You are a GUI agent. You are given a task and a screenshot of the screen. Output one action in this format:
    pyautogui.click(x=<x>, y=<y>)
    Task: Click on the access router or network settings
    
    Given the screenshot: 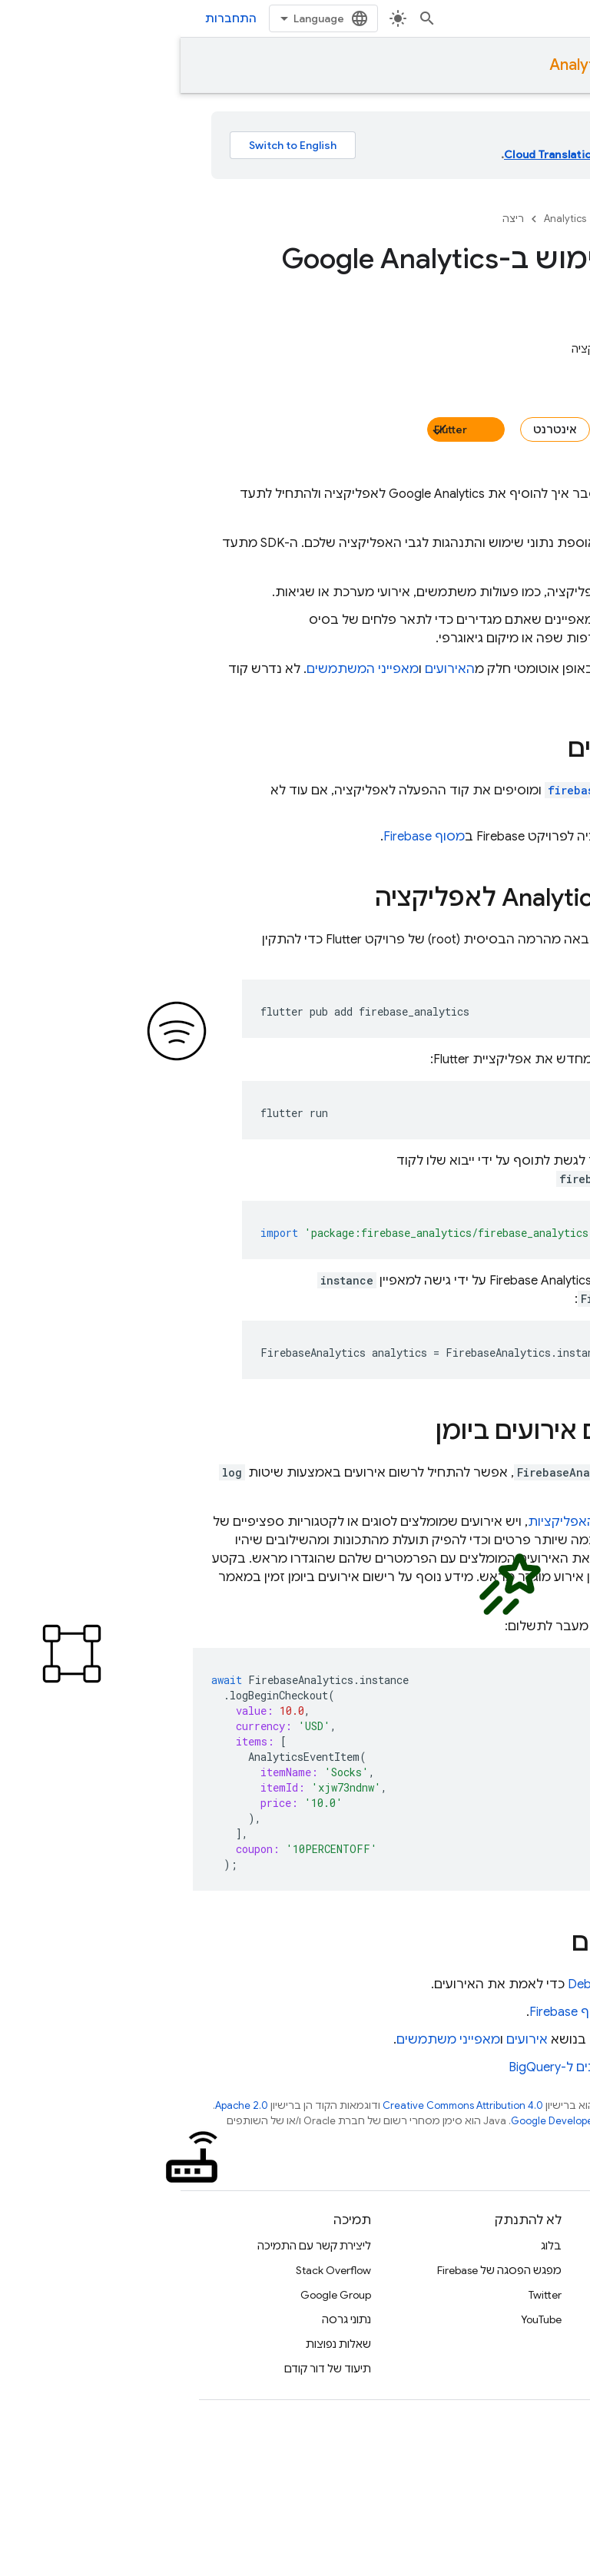 What is the action you would take?
    pyautogui.click(x=191, y=2157)
    